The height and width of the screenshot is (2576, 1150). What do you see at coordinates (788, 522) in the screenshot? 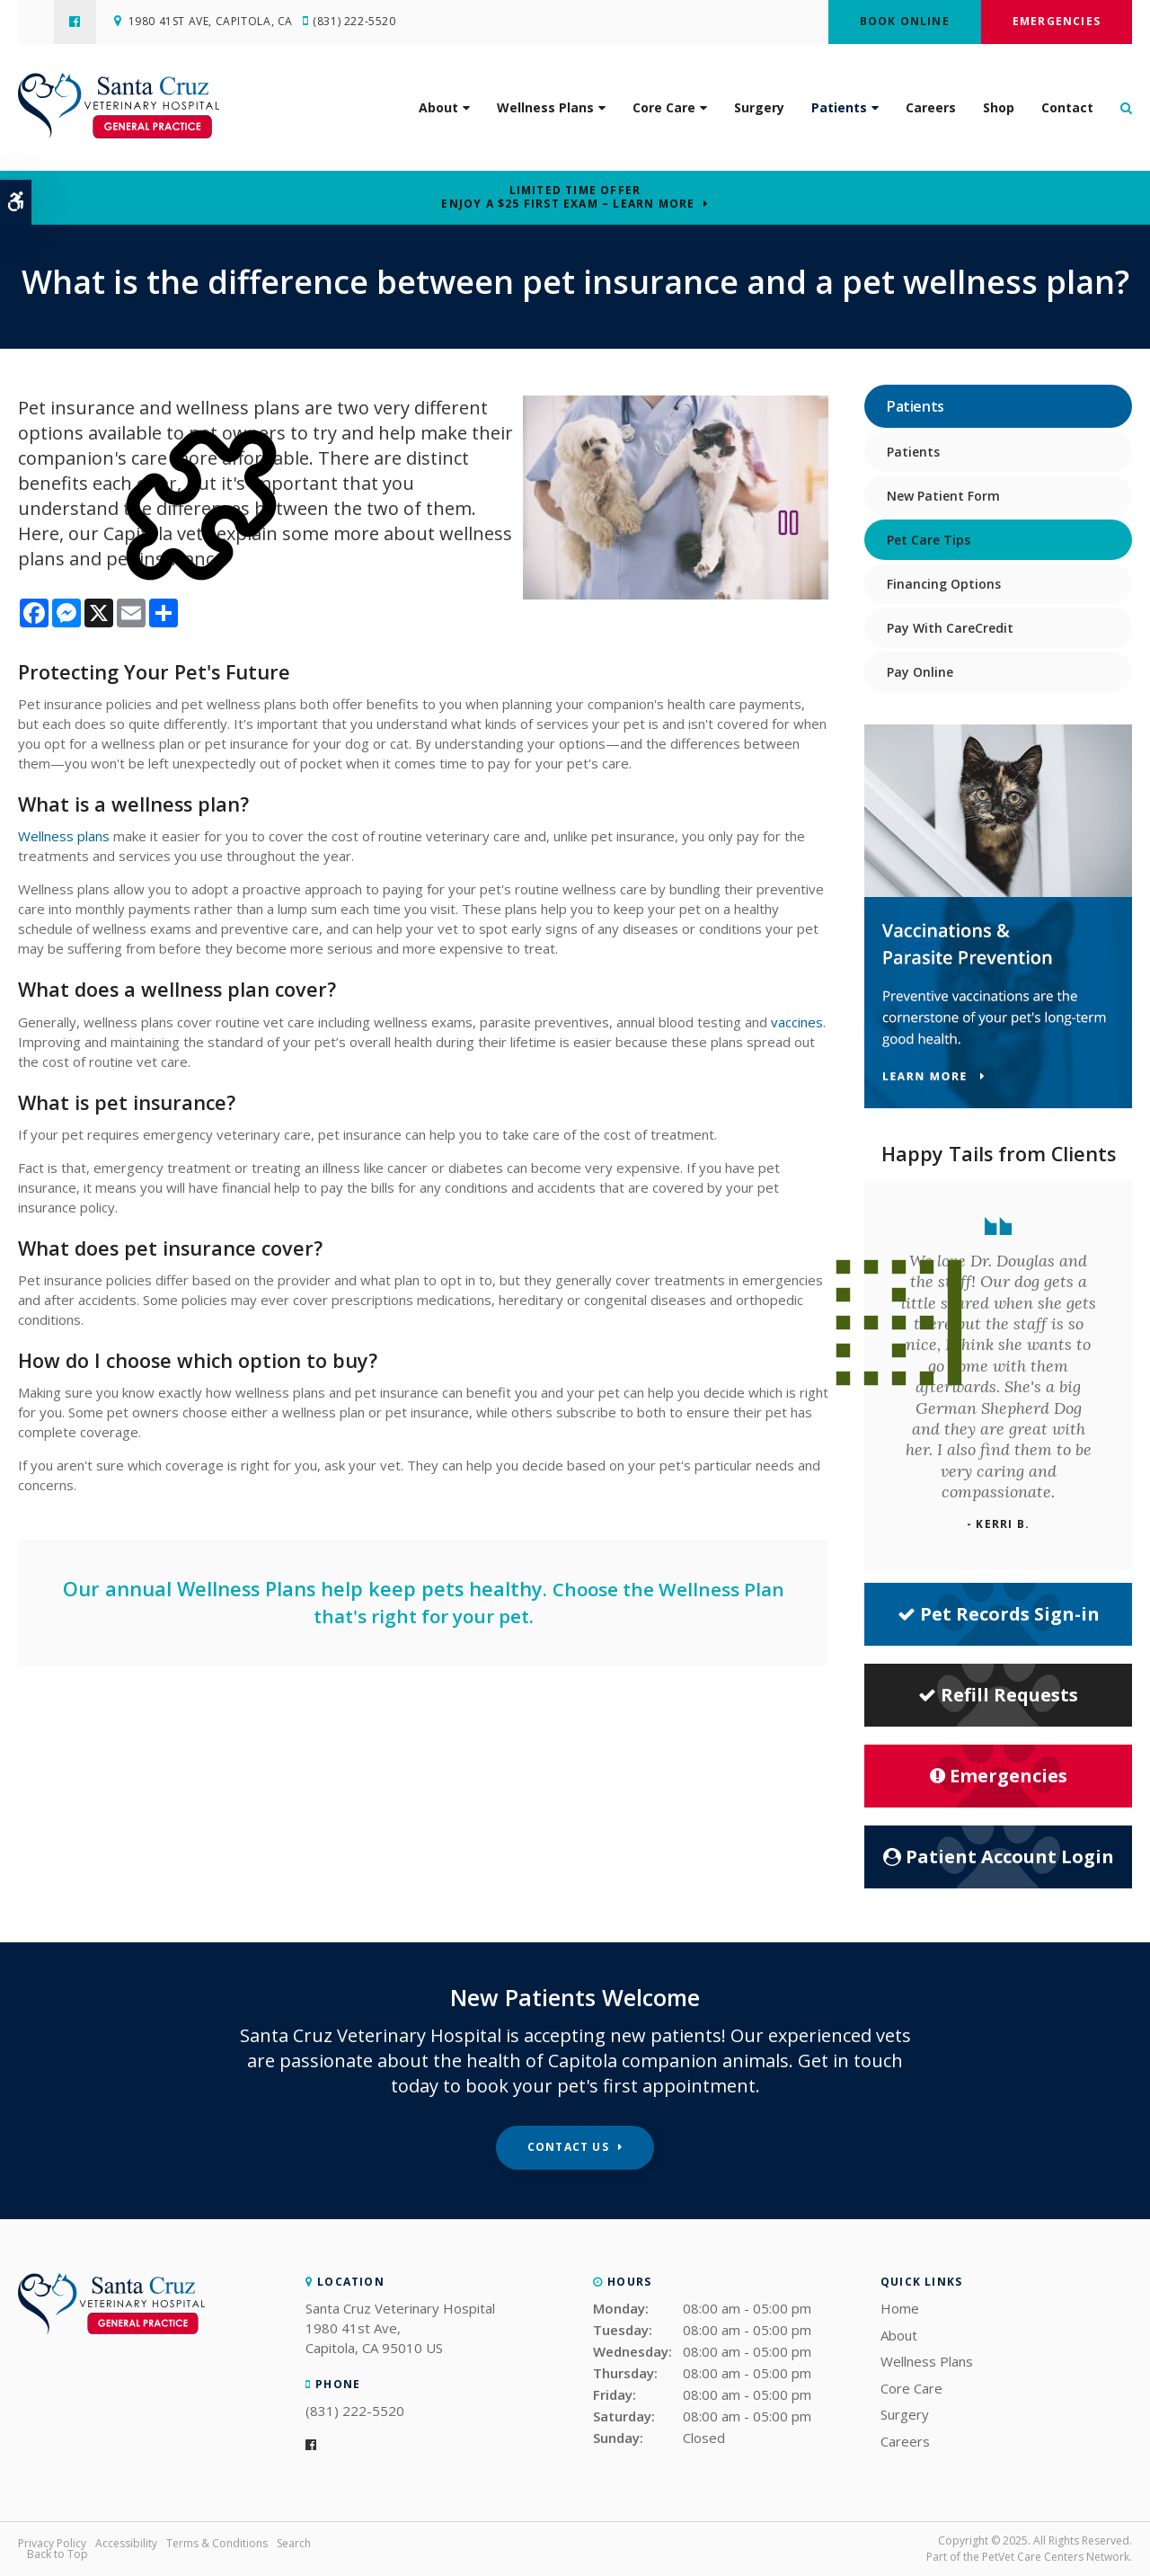
I see `pause media playback` at bounding box center [788, 522].